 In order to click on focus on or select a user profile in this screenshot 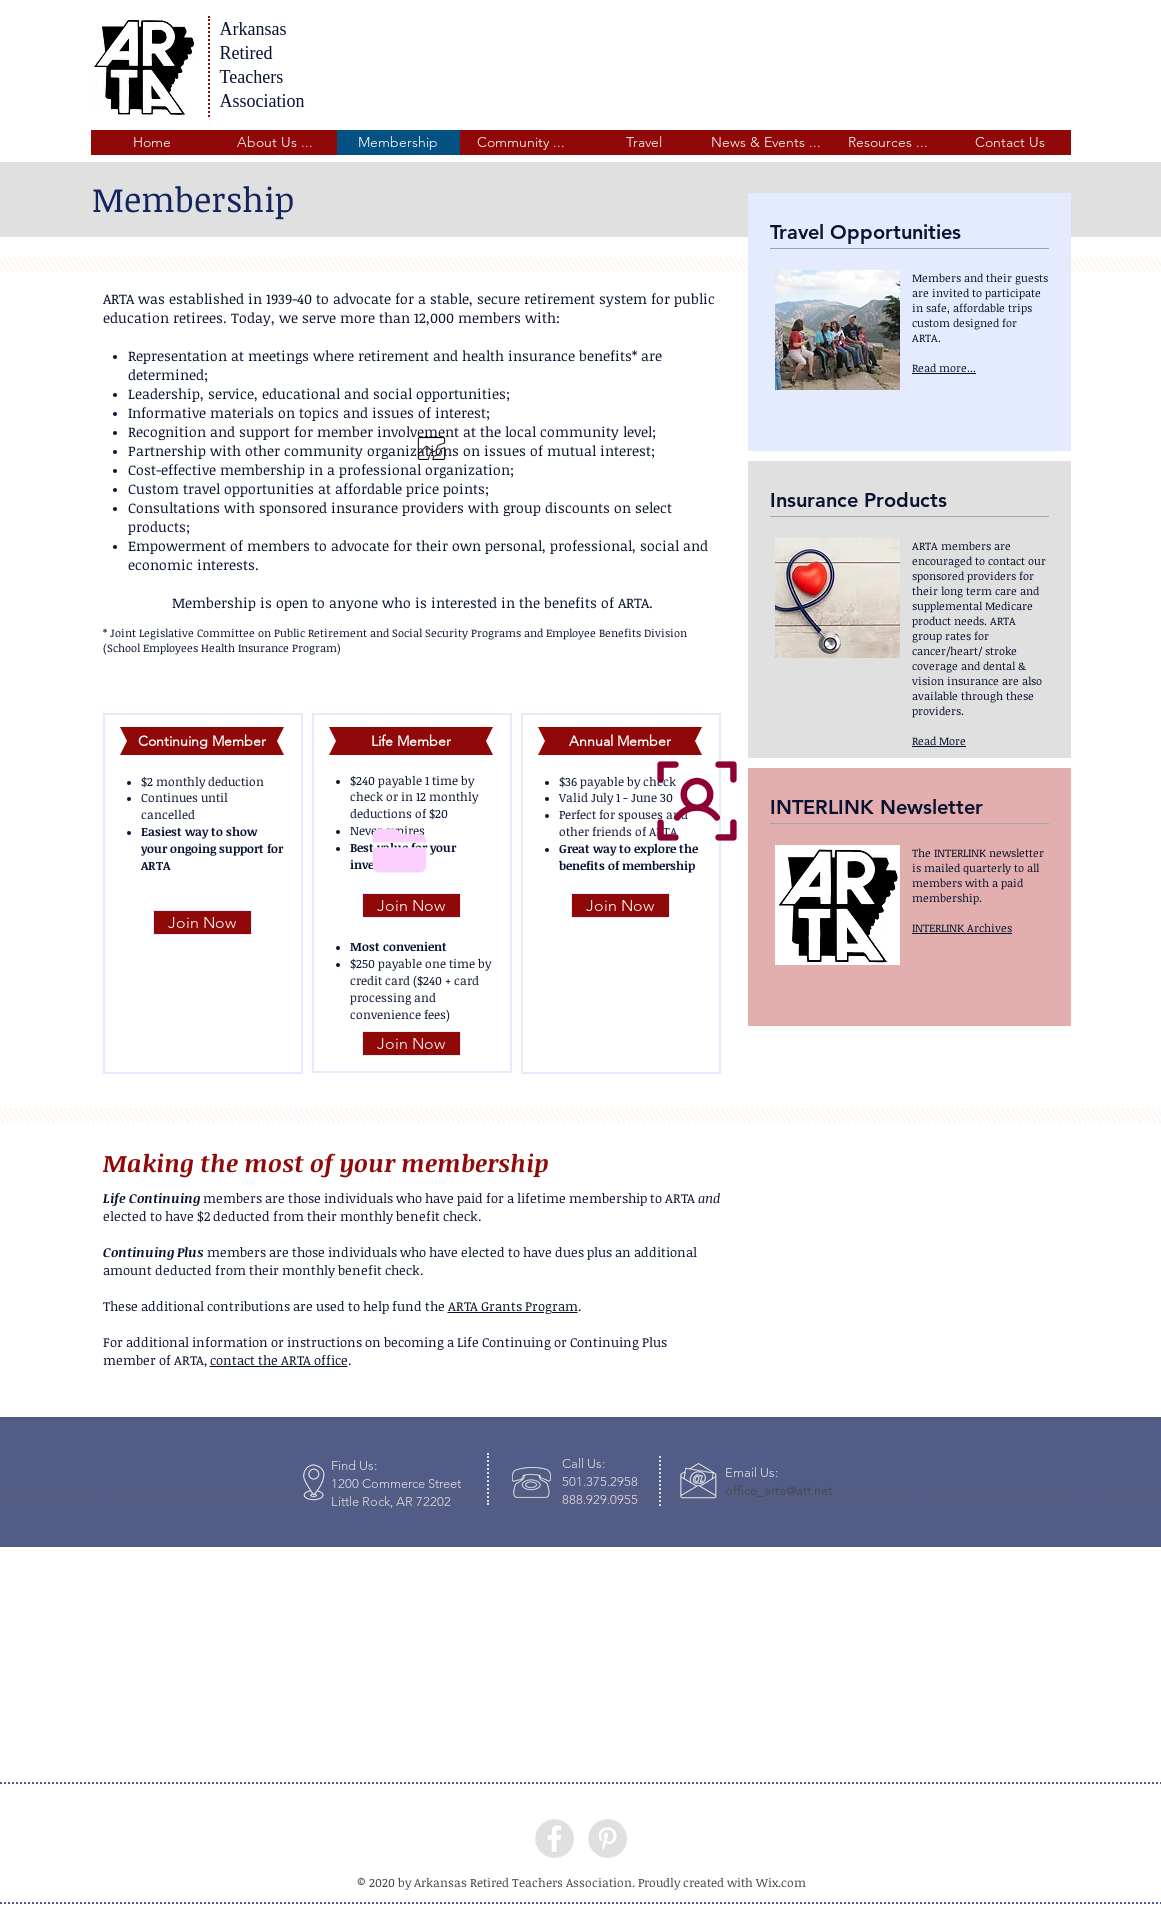, I will do `click(697, 801)`.